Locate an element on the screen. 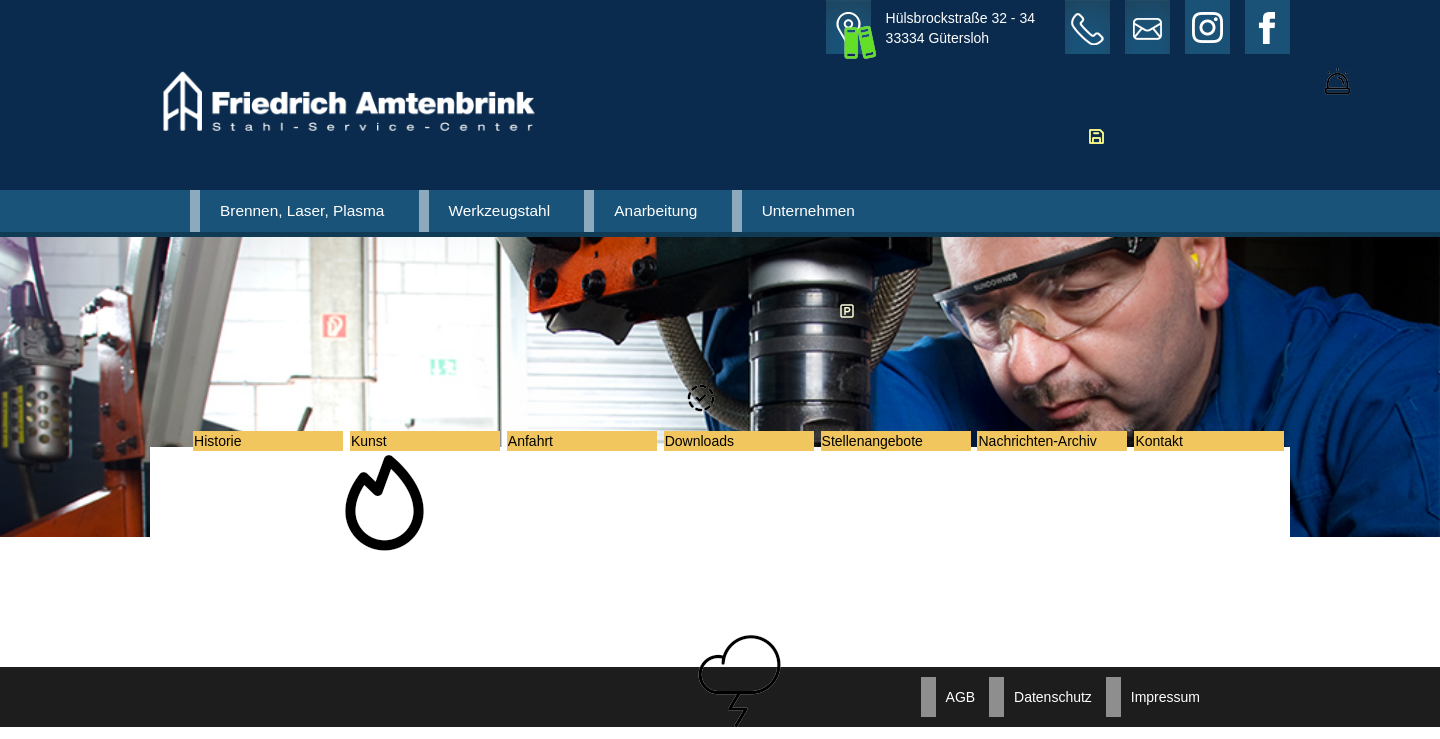  access your library or book collection is located at coordinates (859, 43).